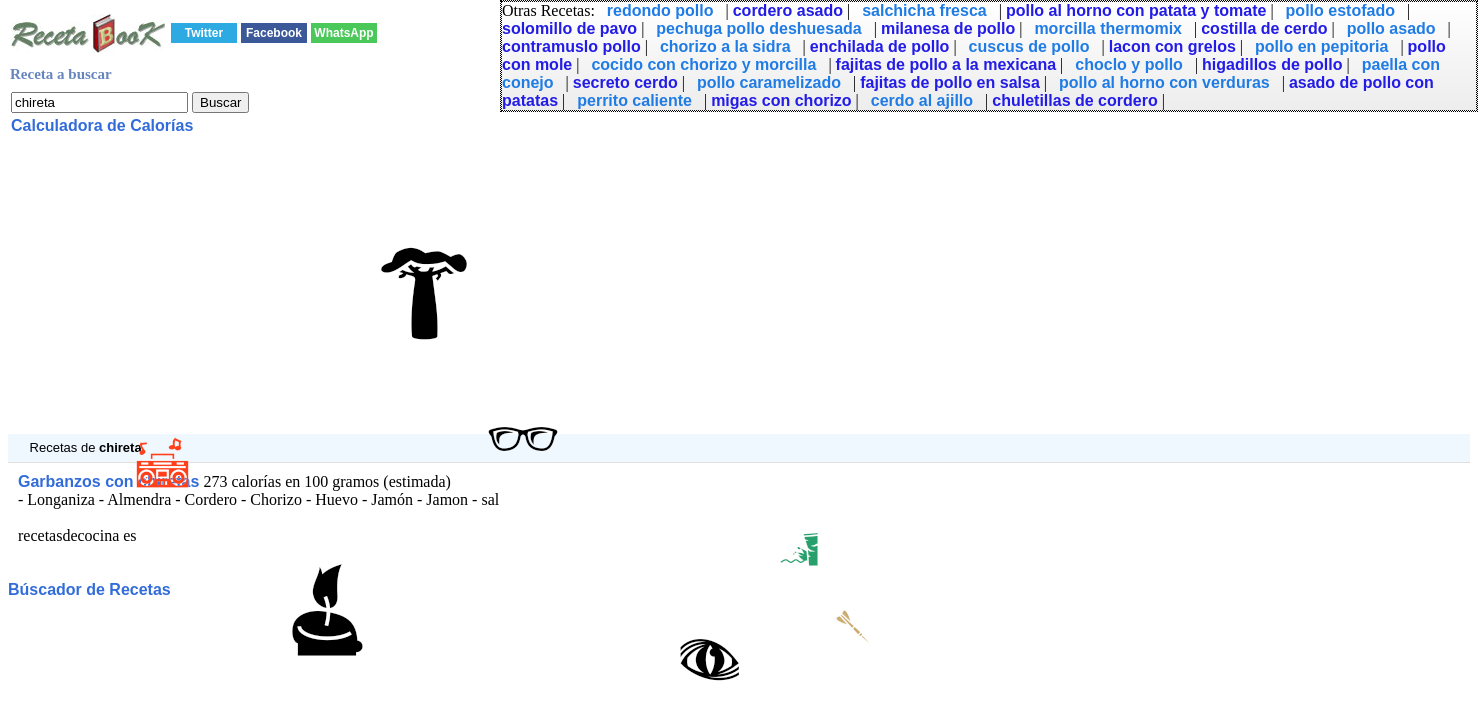 The image size is (1478, 720). What do you see at coordinates (162, 463) in the screenshot?
I see `open music player or audio controls` at bounding box center [162, 463].